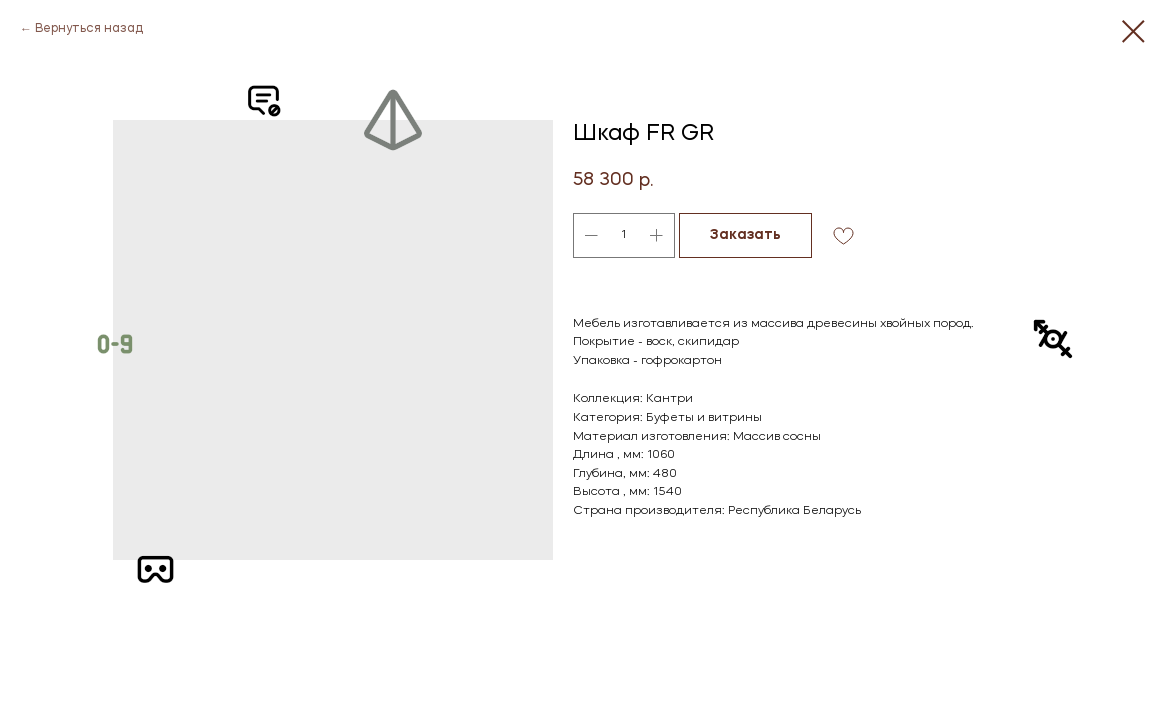 This screenshot has height=720, width=1165. I want to click on access virtual reality or VR mode, so click(155, 568).